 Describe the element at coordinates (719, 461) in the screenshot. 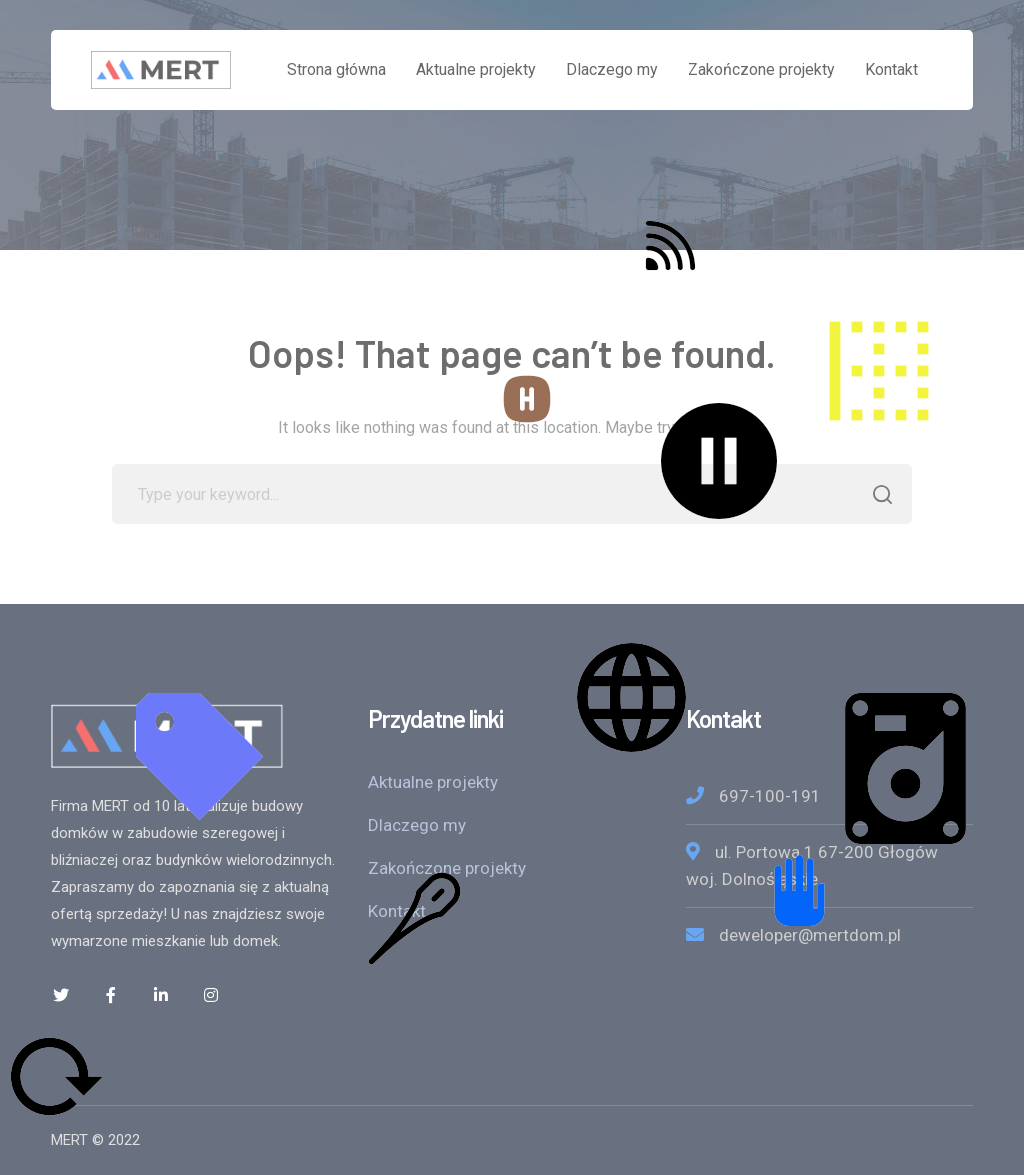

I see `pause media playback` at that location.